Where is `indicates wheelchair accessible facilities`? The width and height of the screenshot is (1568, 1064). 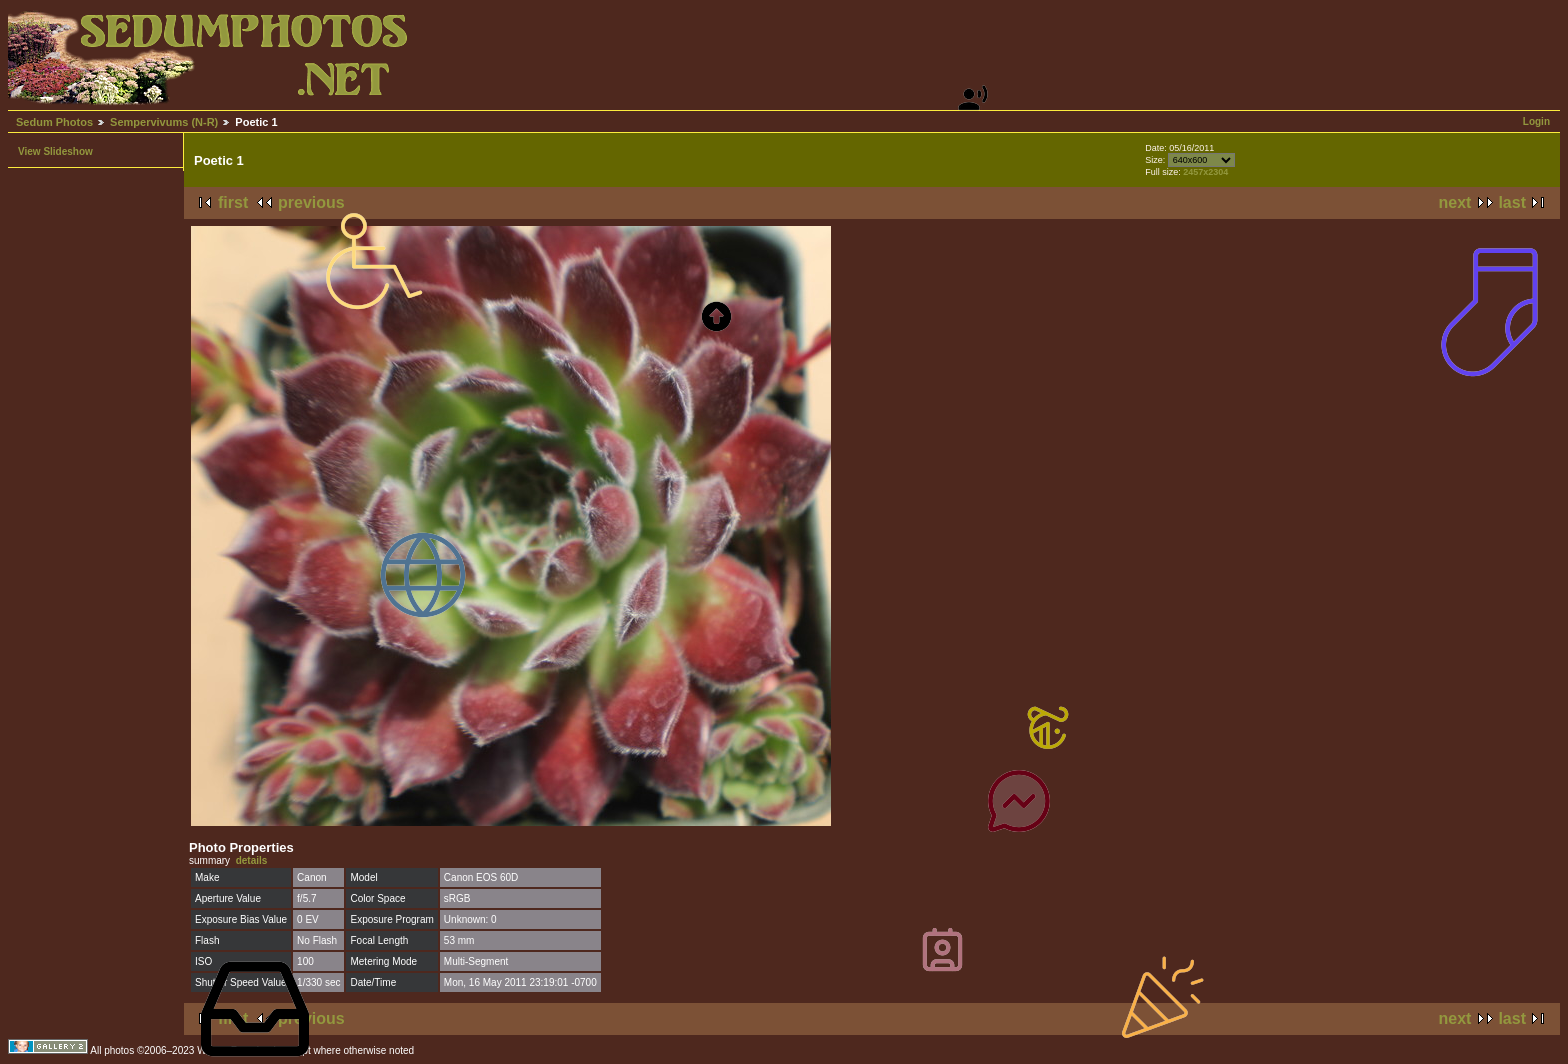
indicates wheelchair accessible facilities is located at coordinates (365, 263).